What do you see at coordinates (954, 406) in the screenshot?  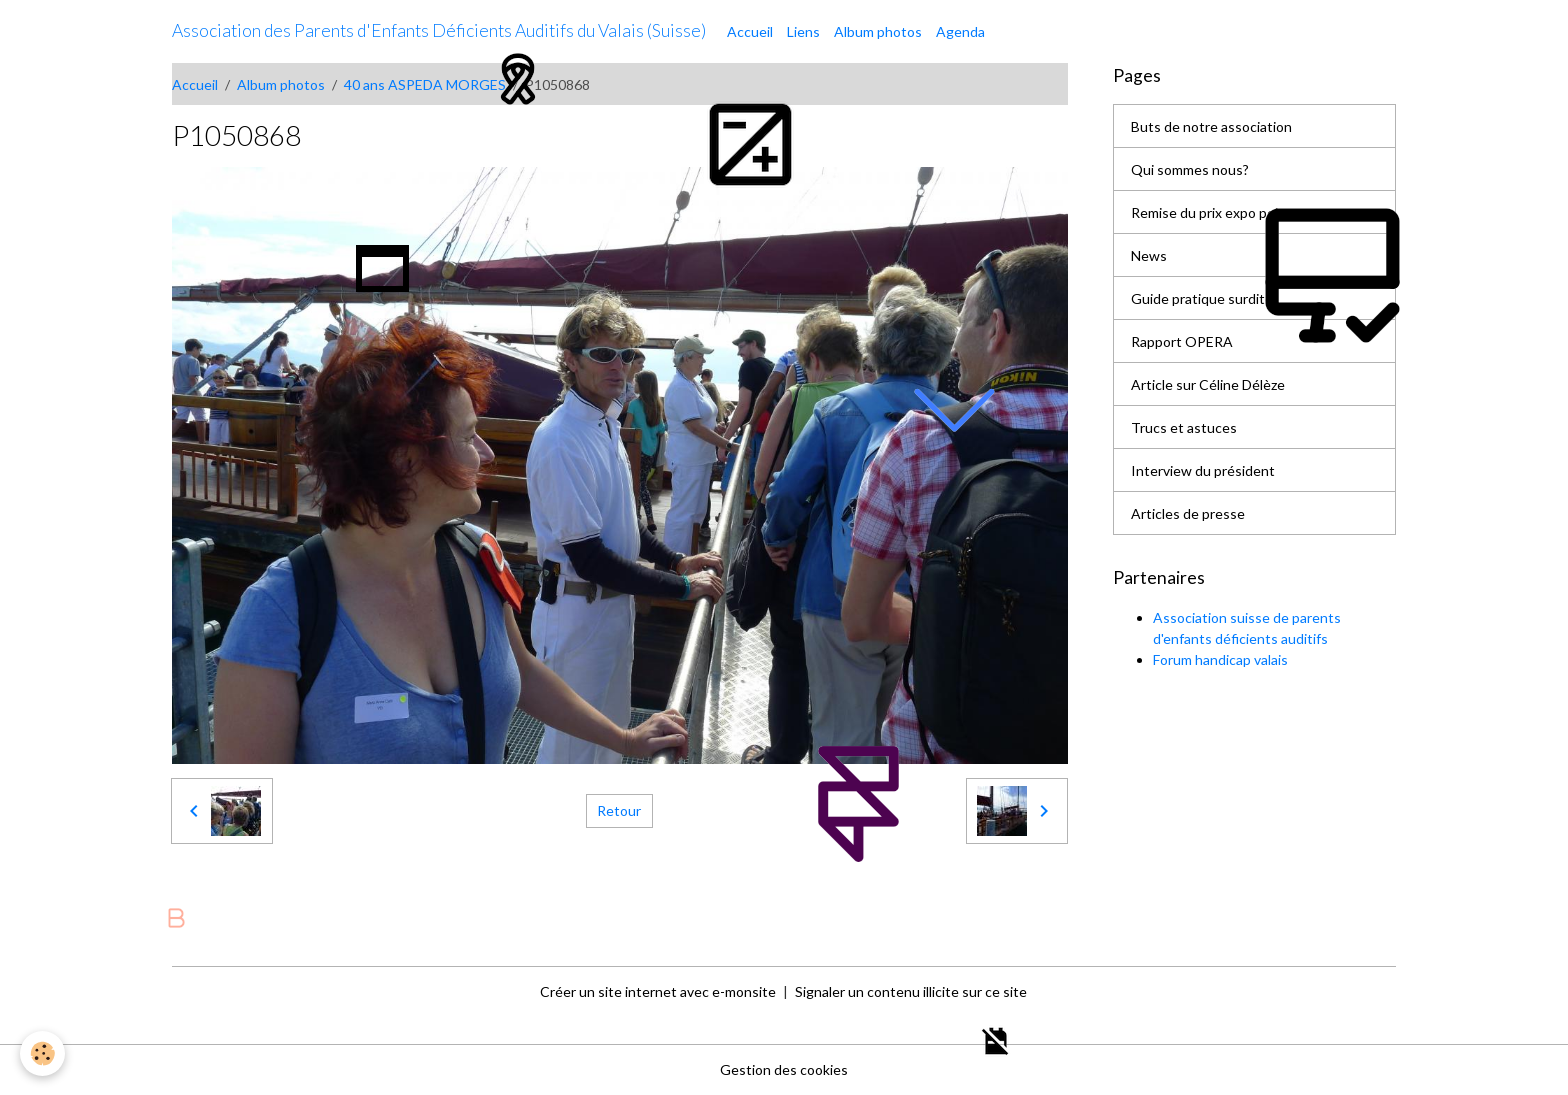 I see `expand a dropdown menu` at bounding box center [954, 406].